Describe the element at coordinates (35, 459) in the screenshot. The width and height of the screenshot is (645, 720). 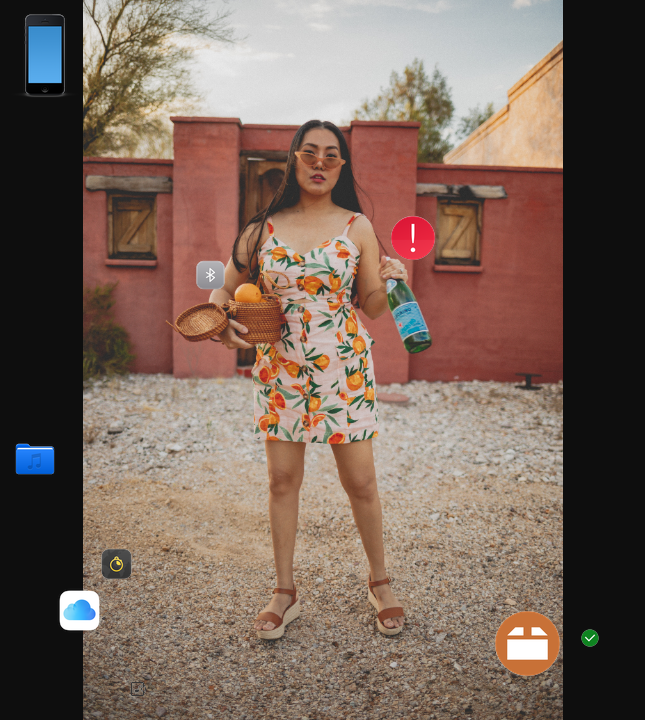
I see `open your music files folder` at that location.